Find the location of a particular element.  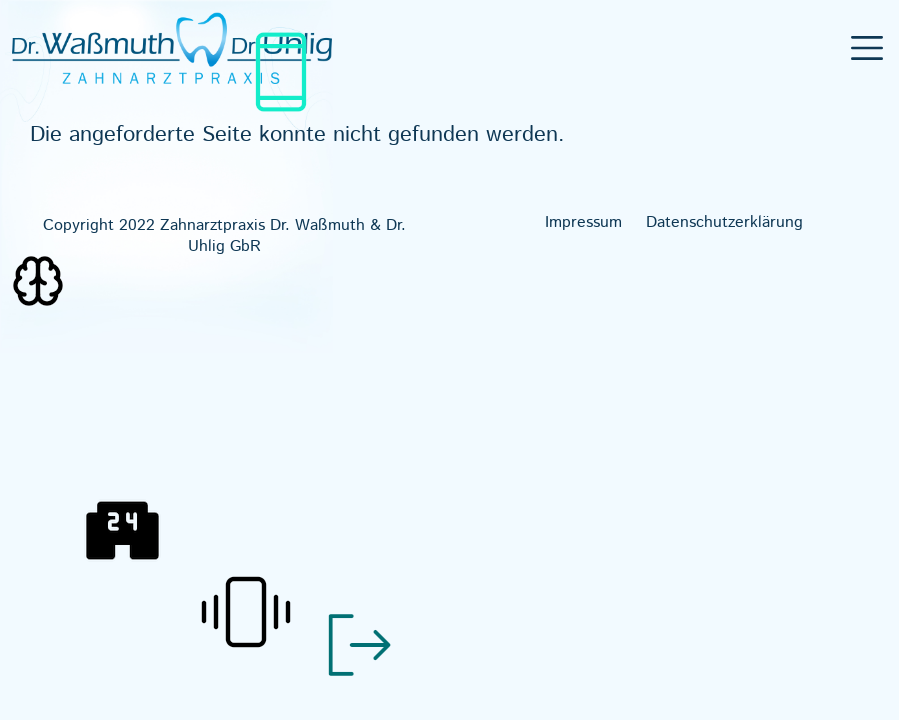

toggle vibrate mode on device is located at coordinates (246, 612).